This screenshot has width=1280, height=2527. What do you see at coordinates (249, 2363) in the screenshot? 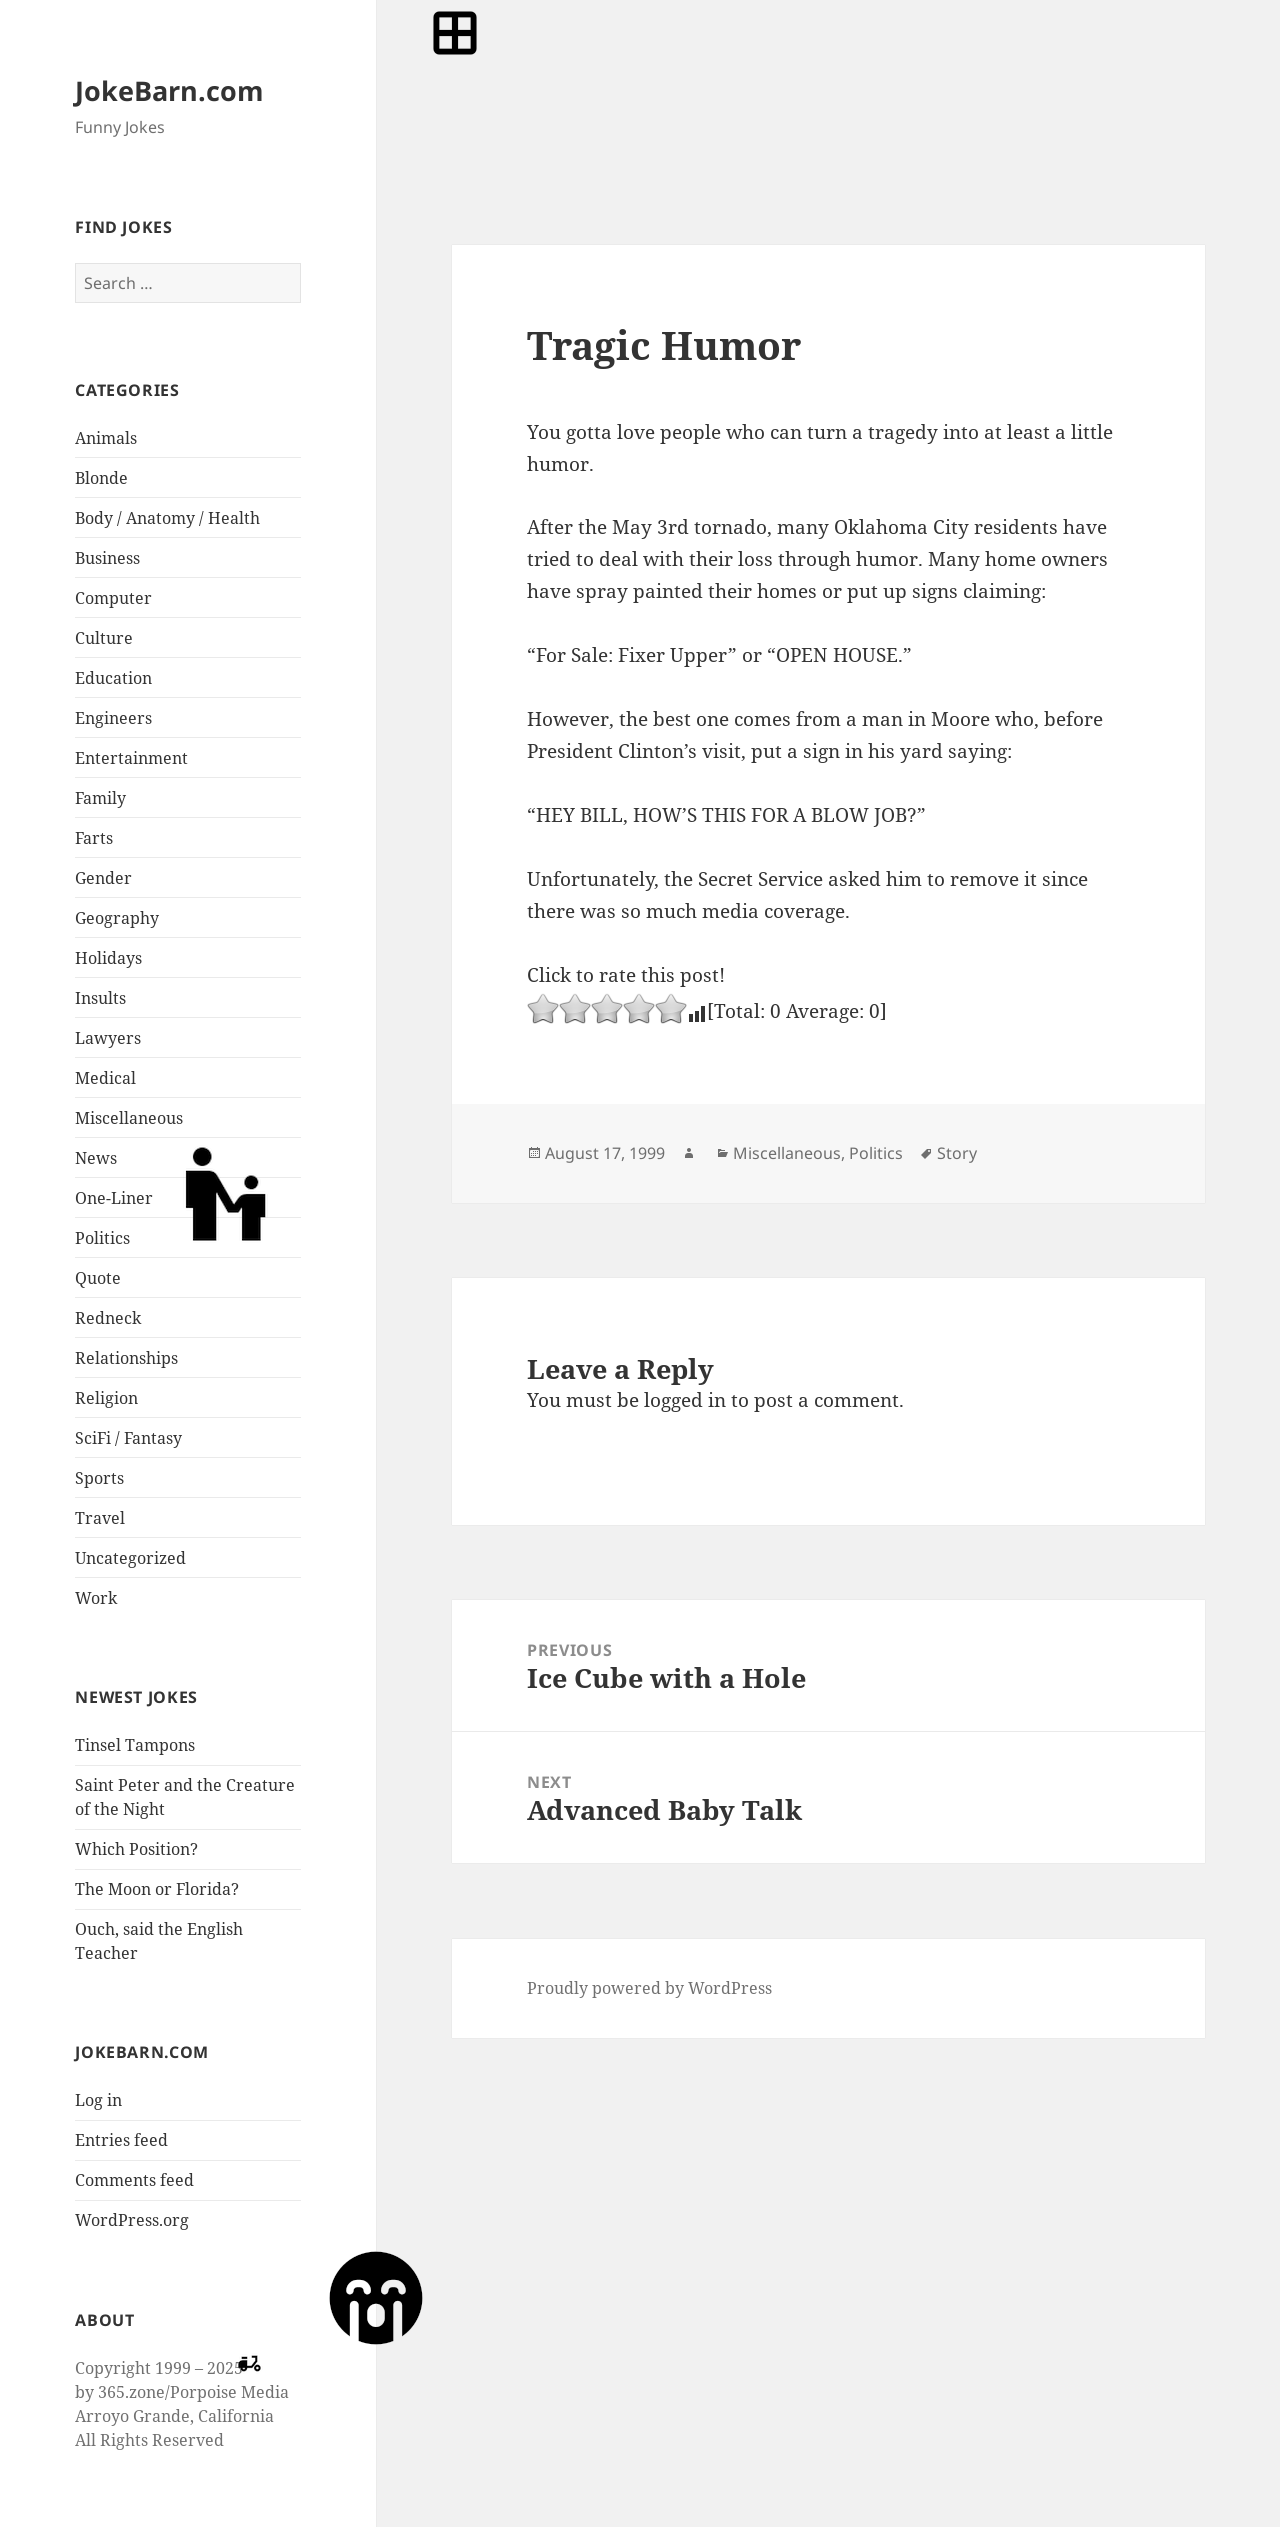
I see `select moped or scooter delivery option` at bounding box center [249, 2363].